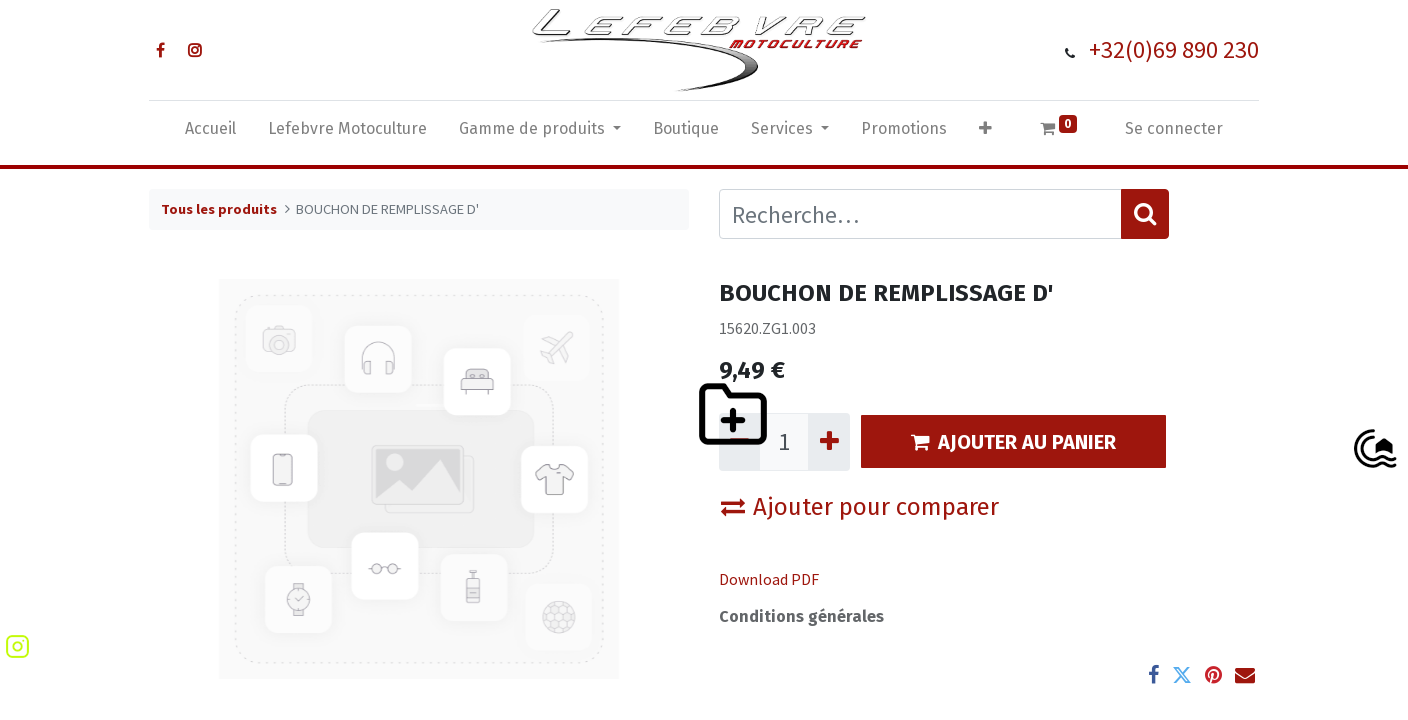 The height and width of the screenshot is (720, 1408). I want to click on create a new folder, so click(733, 414).